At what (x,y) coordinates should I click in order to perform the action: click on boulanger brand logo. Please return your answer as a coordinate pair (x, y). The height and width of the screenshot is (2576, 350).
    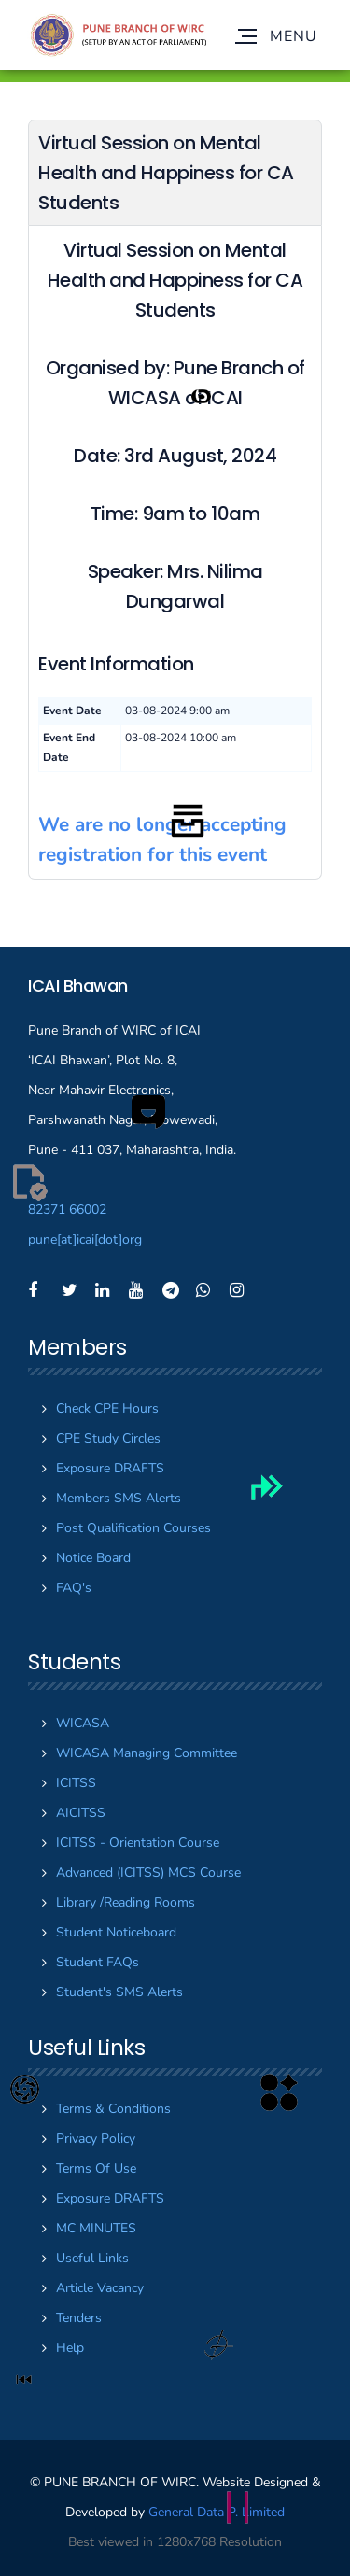
    Looking at the image, I should click on (201, 396).